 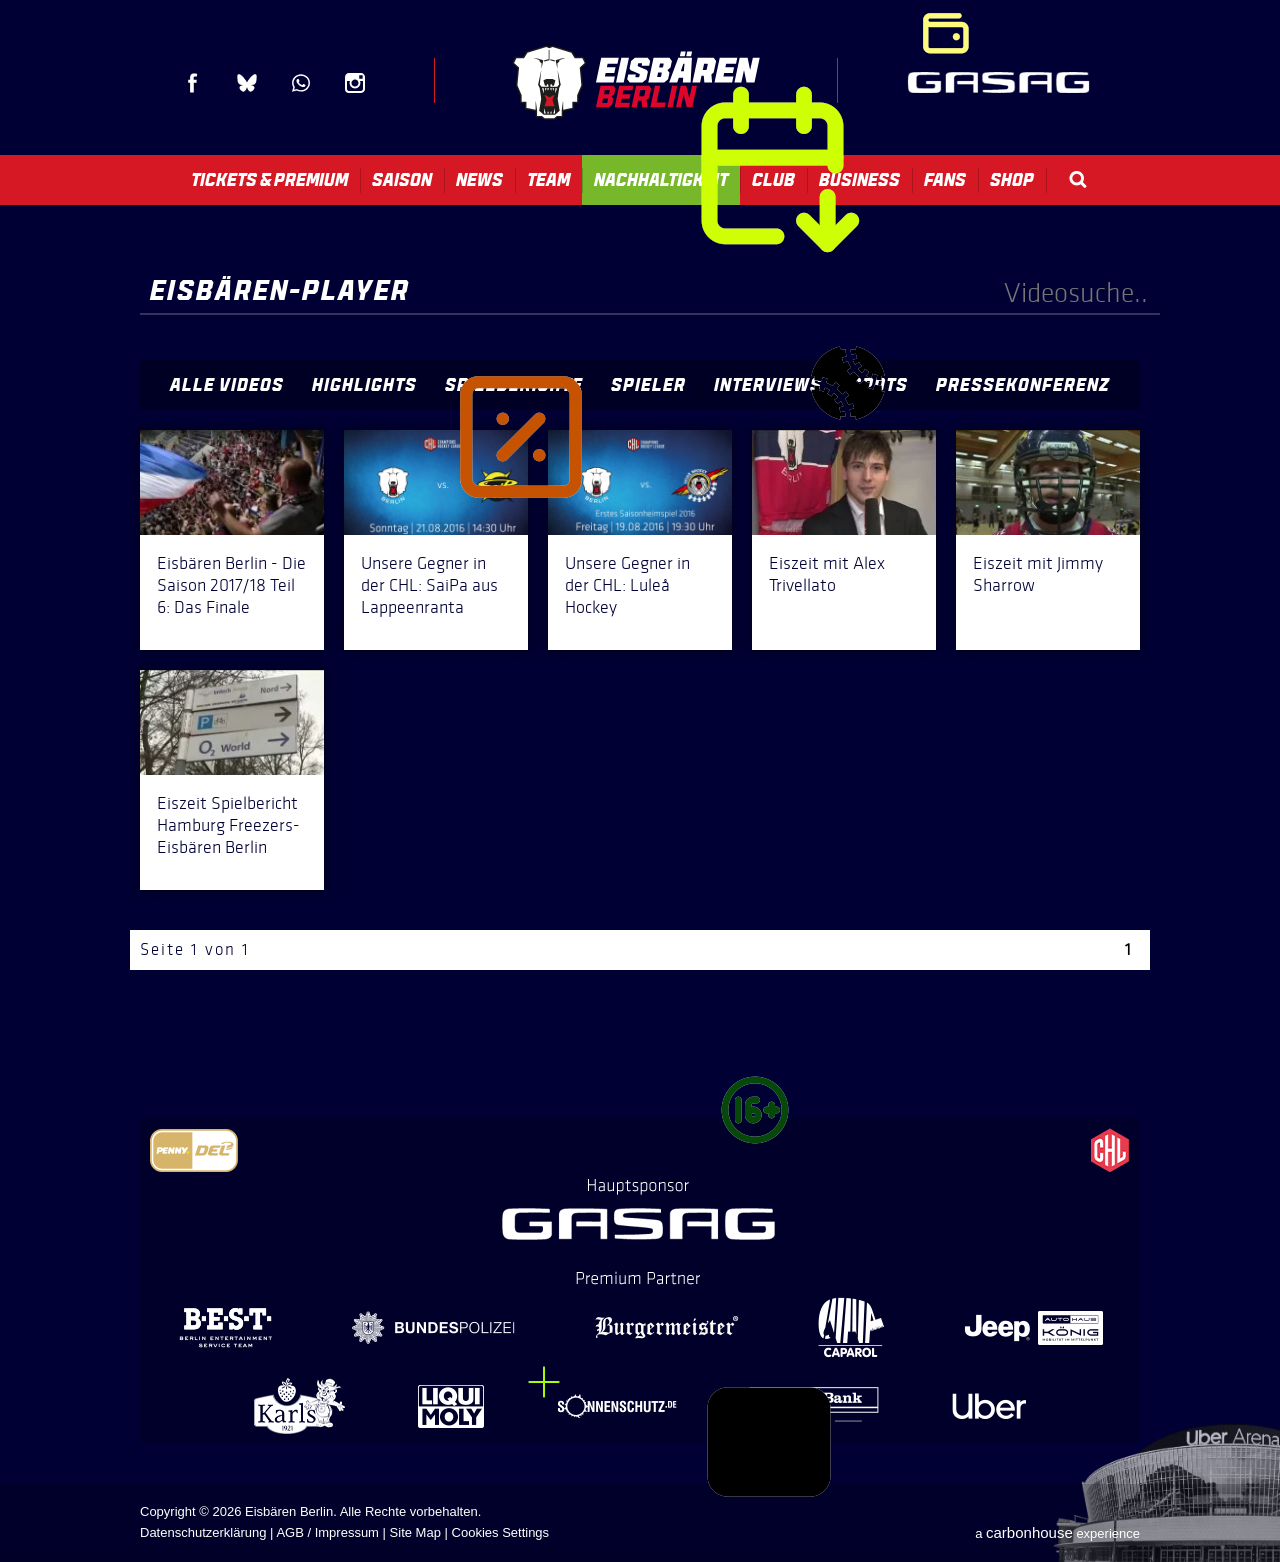 I want to click on download calendar or export schedule, so click(x=772, y=165).